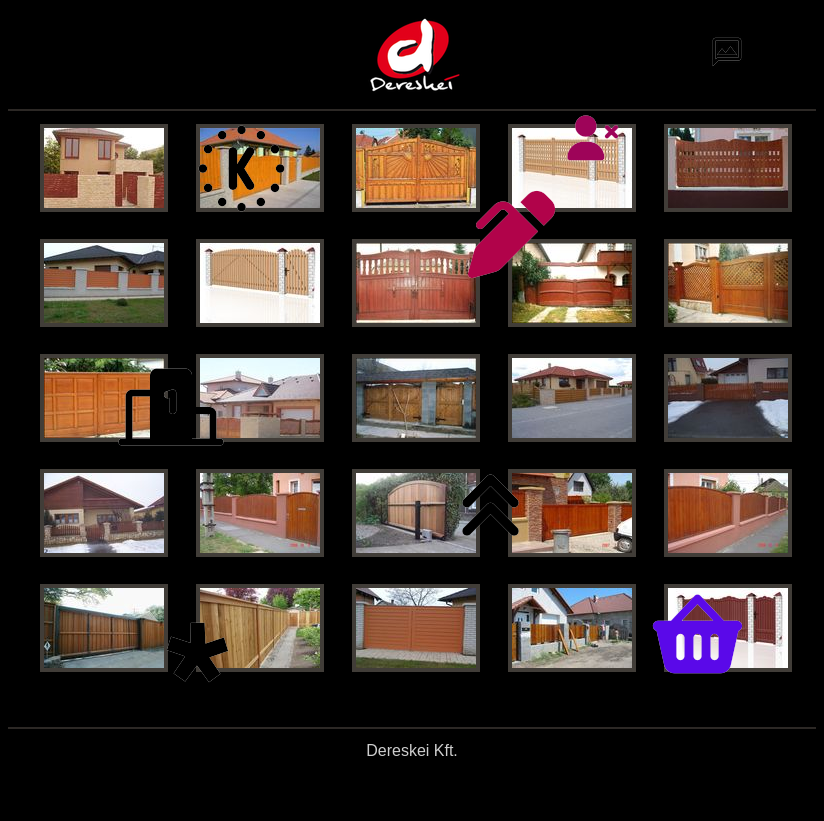 The height and width of the screenshot is (821, 824). What do you see at coordinates (490, 507) in the screenshot?
I see `scroll to top of page` at bounding box center [490, 507].